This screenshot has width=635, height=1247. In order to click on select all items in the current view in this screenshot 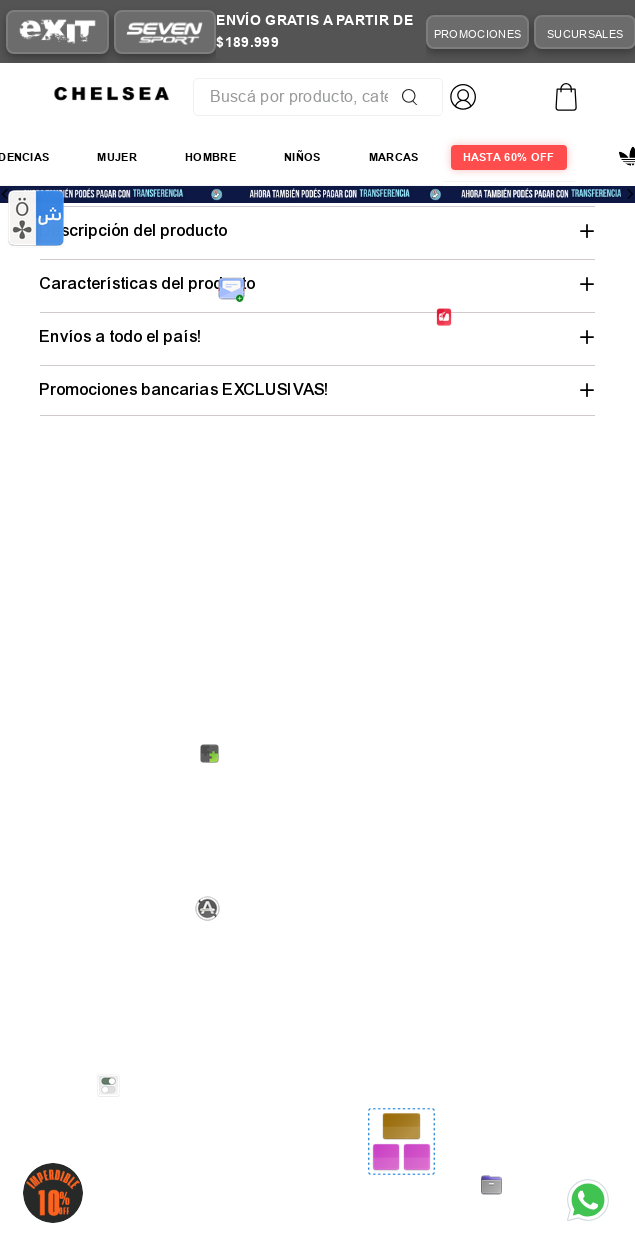, I will do `click(401, 1141)`.